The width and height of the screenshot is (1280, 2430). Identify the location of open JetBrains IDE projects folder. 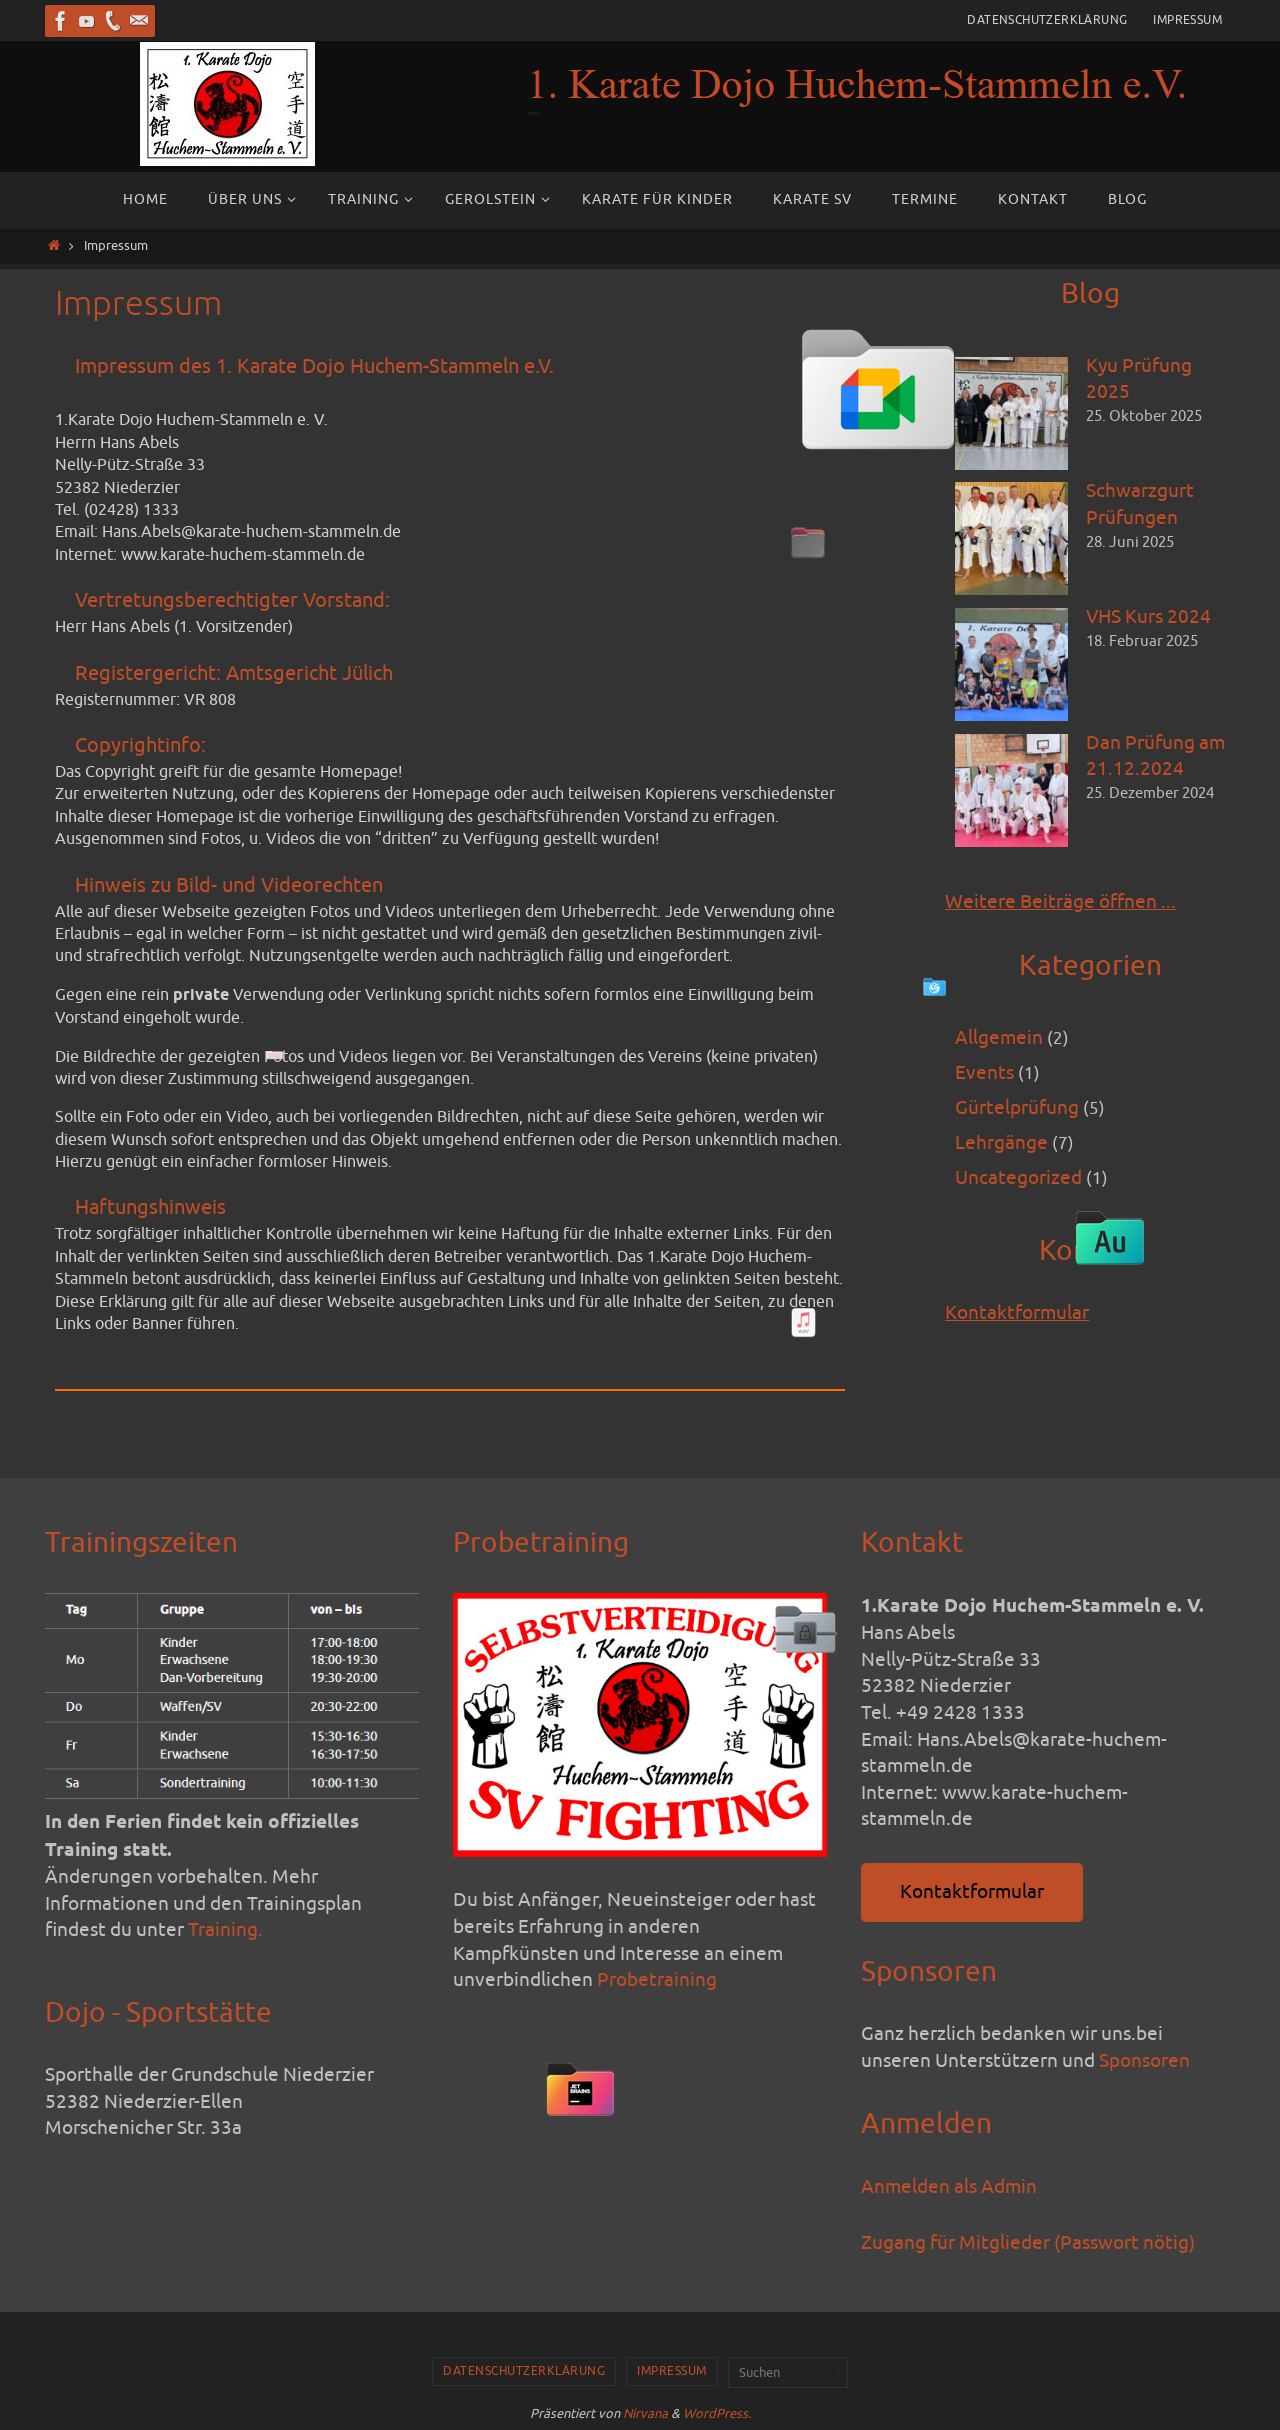
(580, 2091).